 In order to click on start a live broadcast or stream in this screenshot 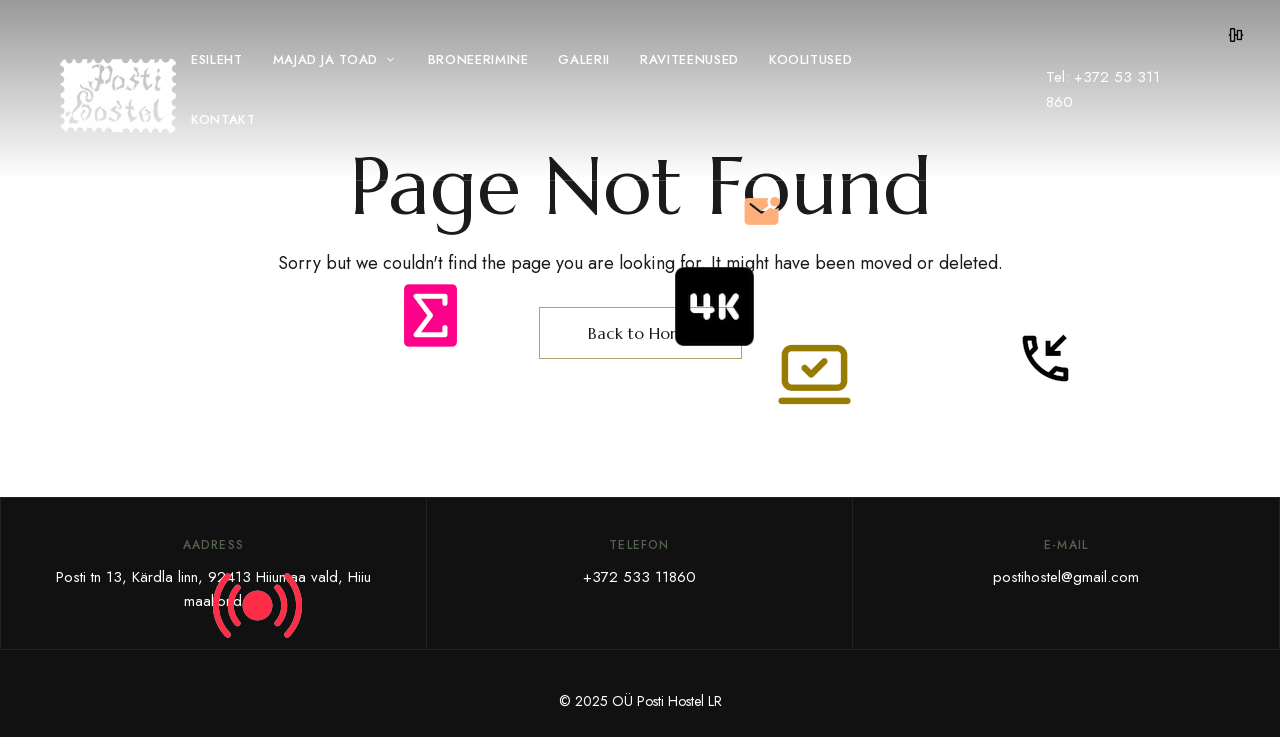, I will do `click(257, 605)`.